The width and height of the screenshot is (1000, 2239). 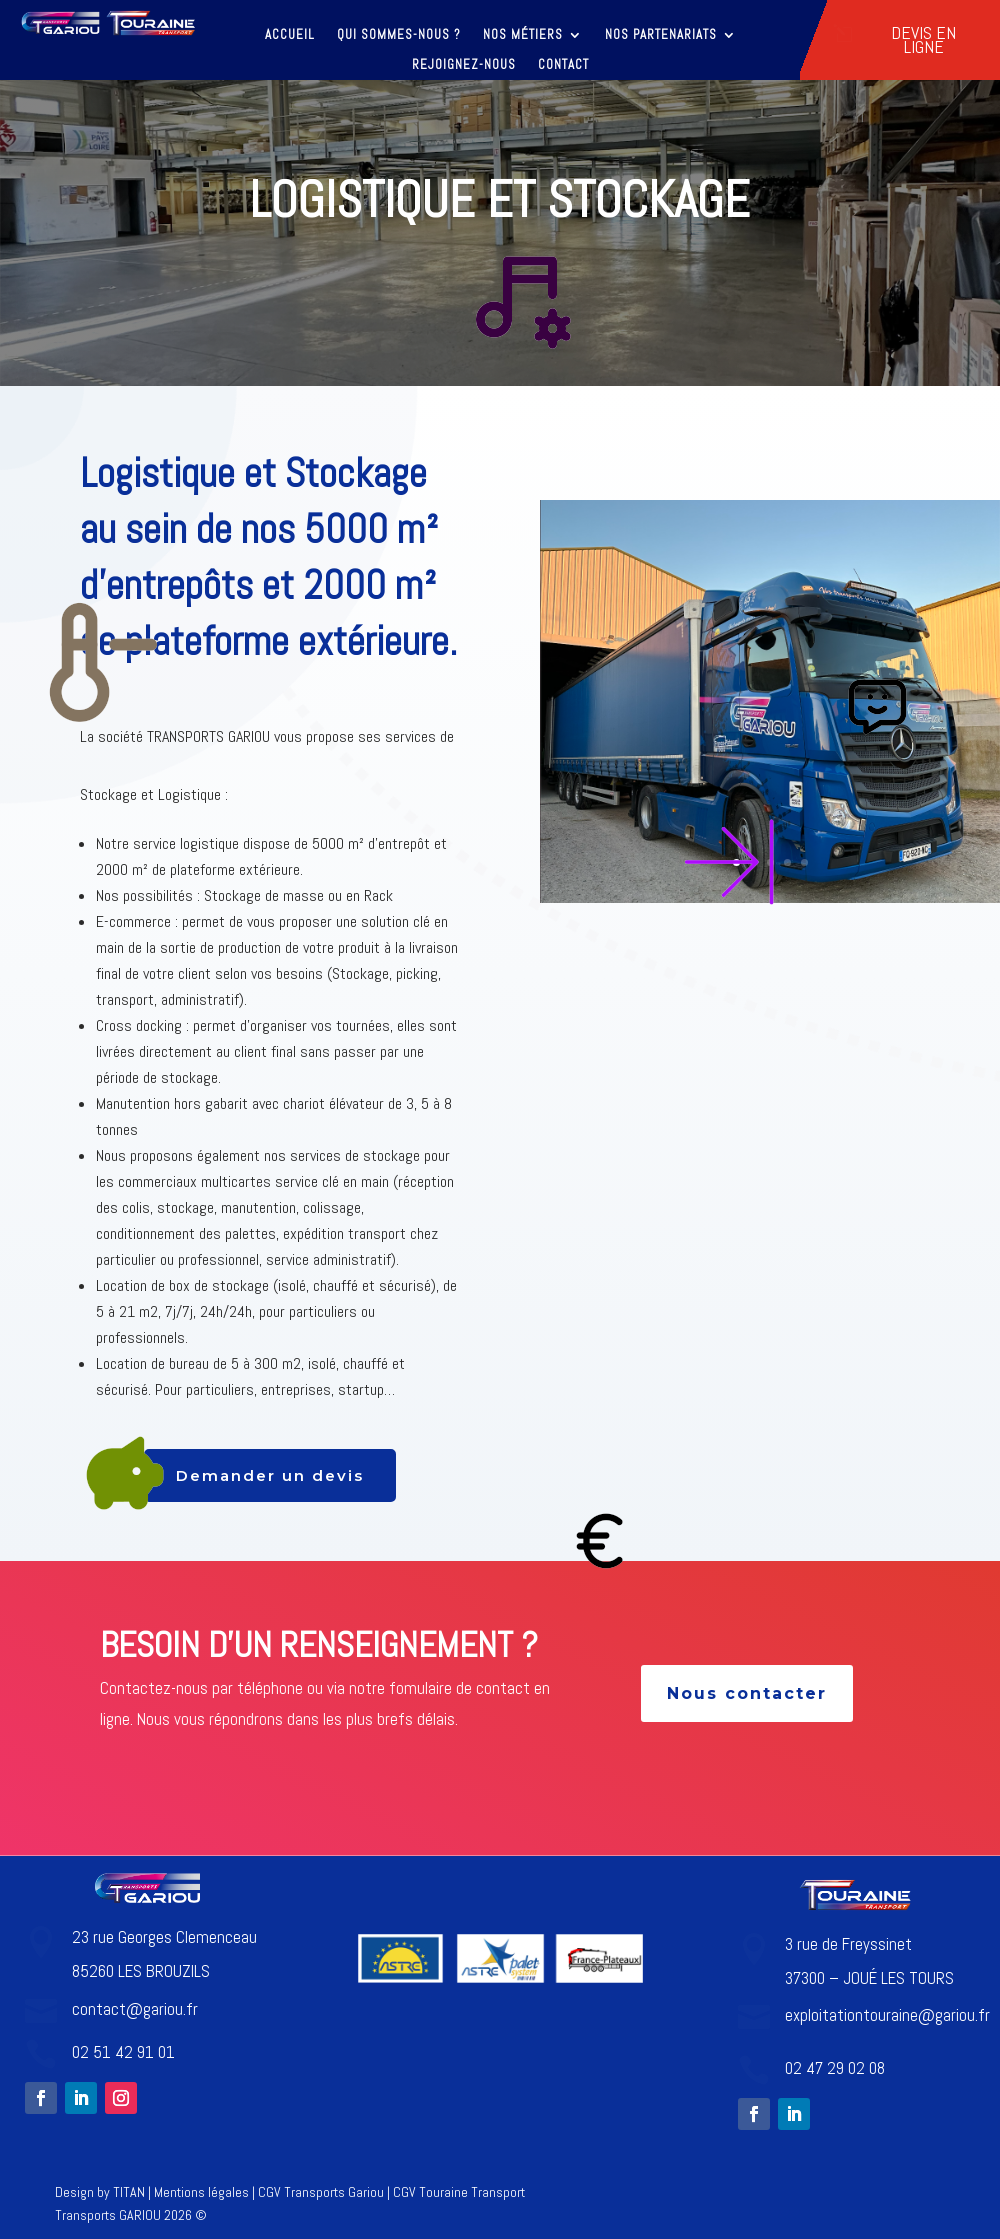 What do you see at coordinates (604, 1541) in the screenshot?
I see `view price in euros` at bounding box center [604, 1541].